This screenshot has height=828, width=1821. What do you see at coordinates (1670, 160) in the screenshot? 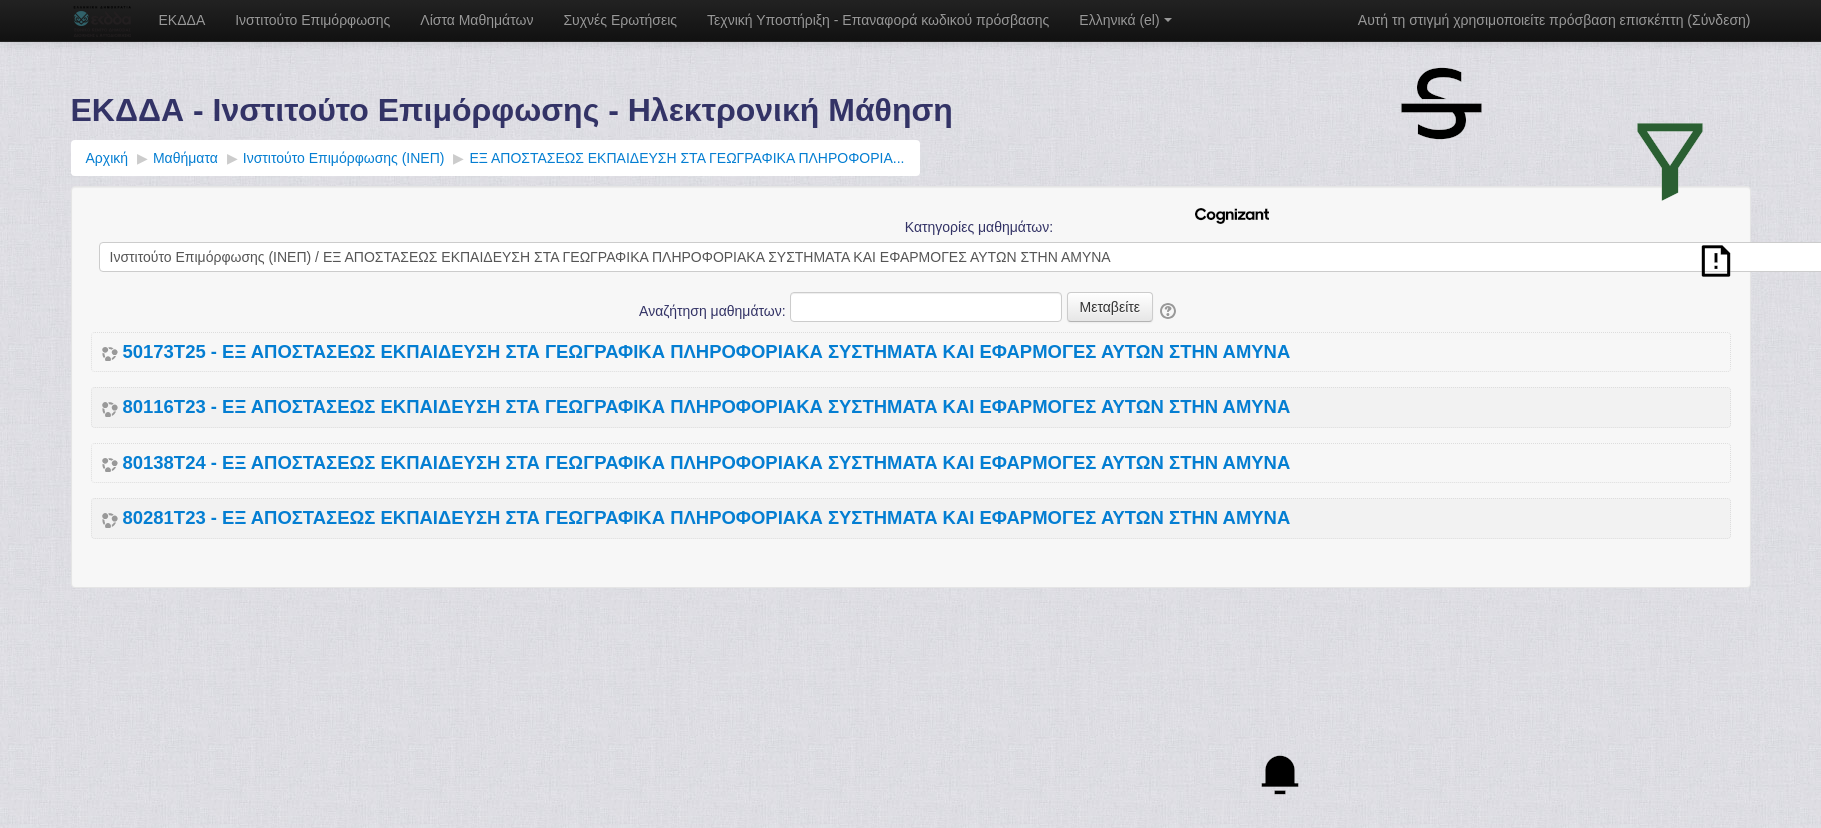
I see `filter or sort content` at bounding box center [1670, 160].